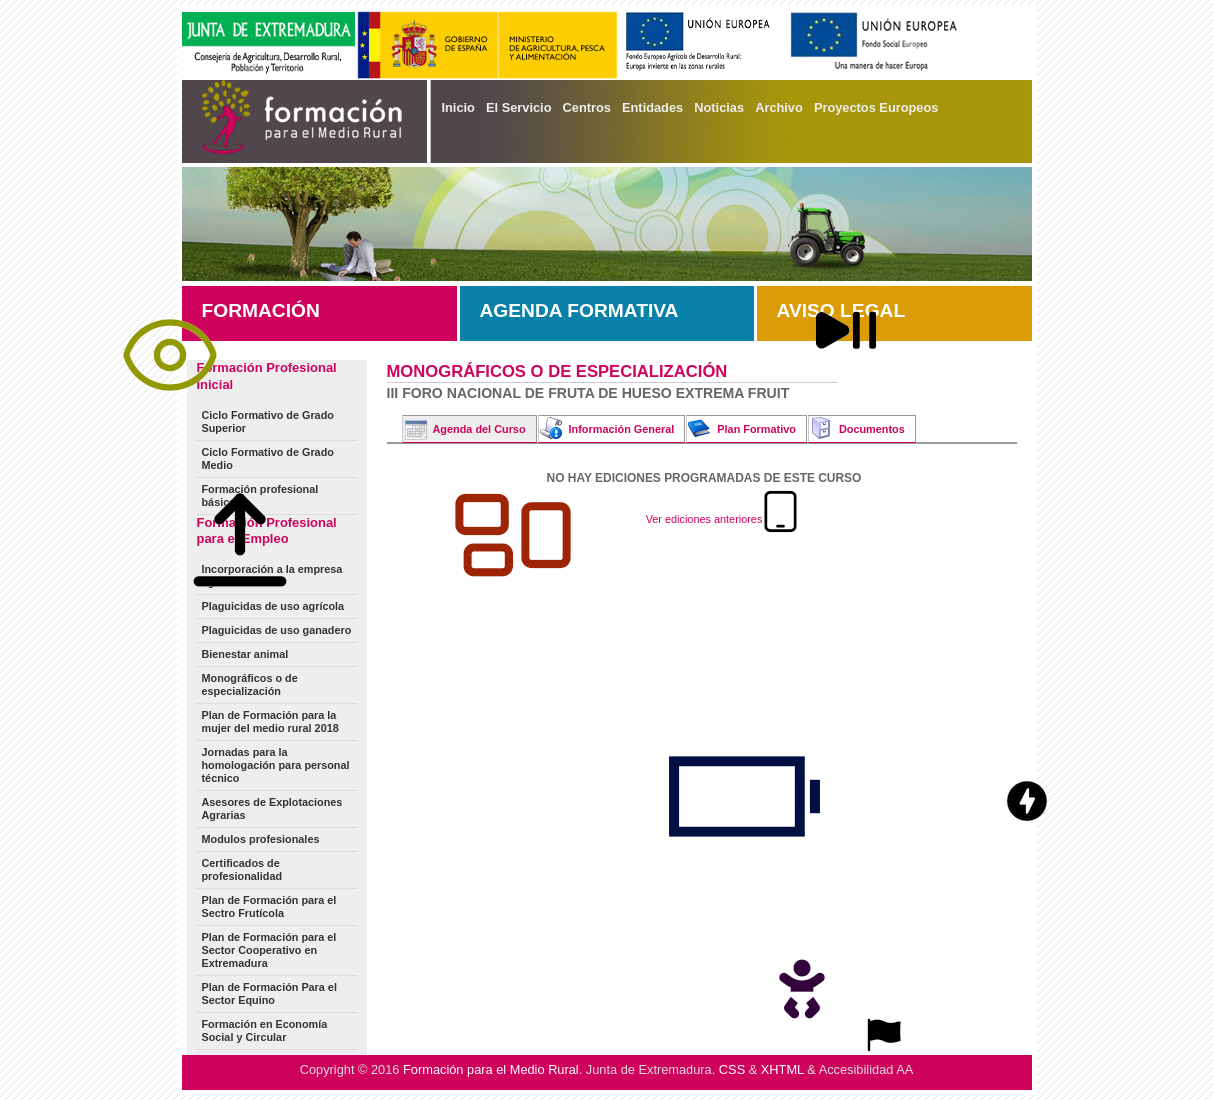  I want to click on view grouped elements or layouts, so click(513, 531).